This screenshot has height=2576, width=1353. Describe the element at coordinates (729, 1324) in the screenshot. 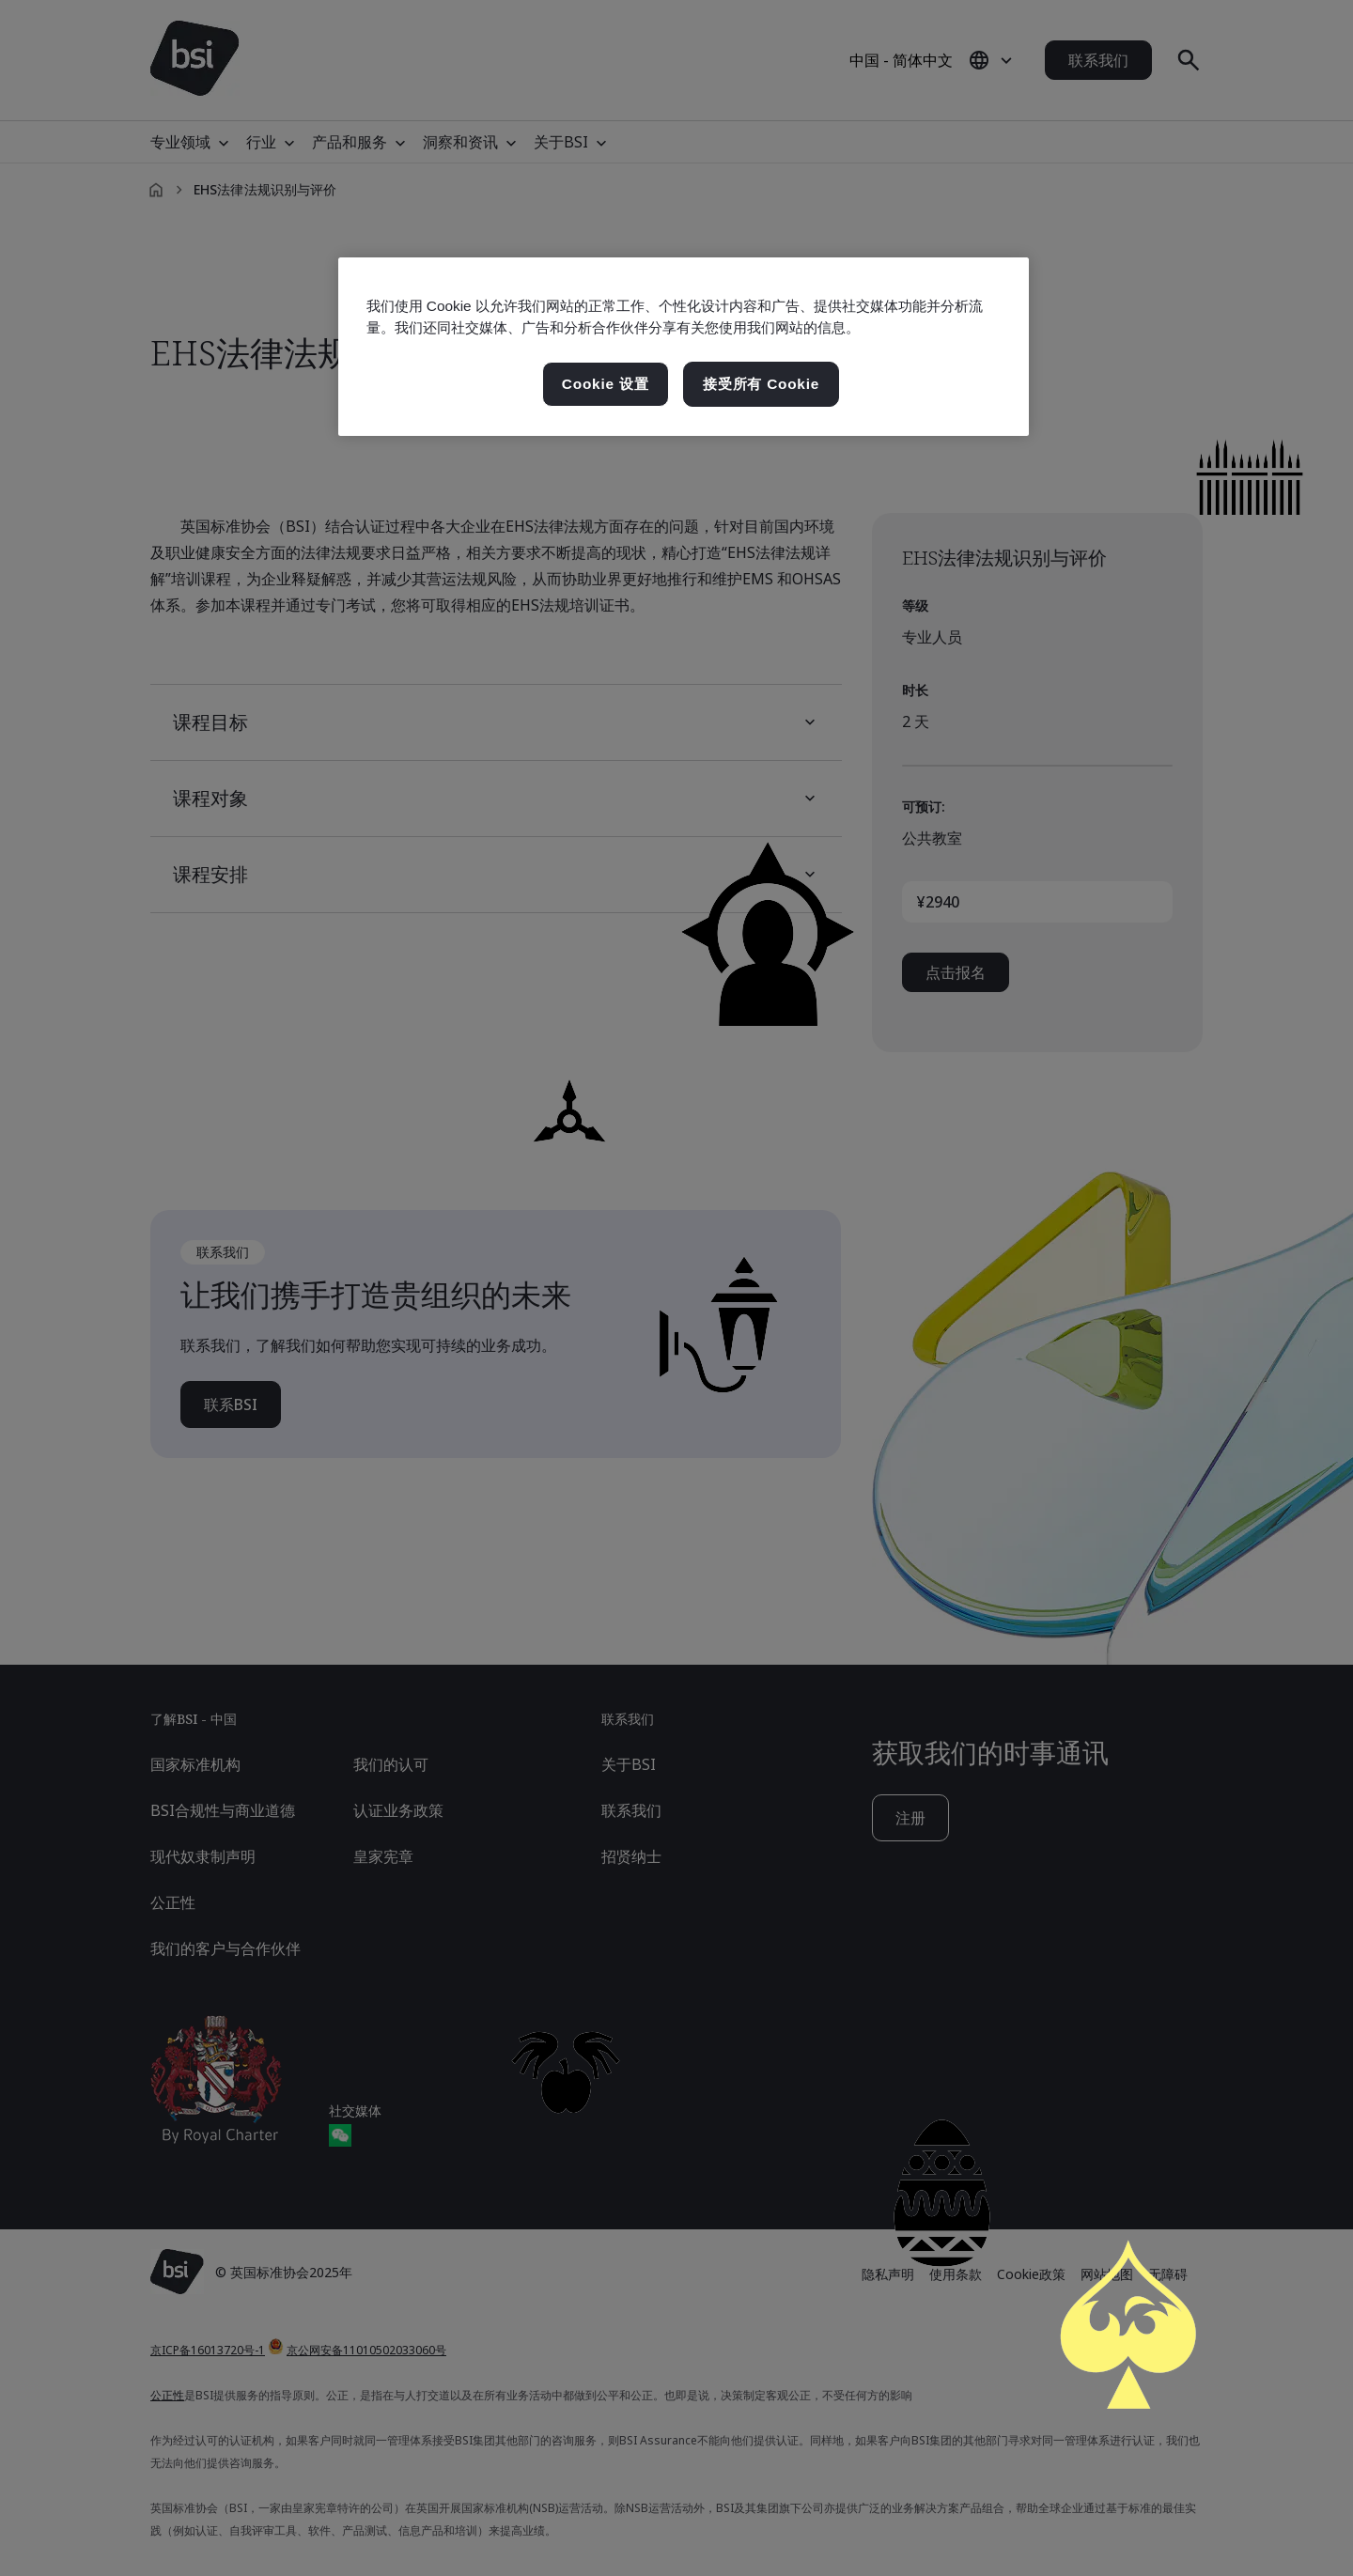

I see `toggle wall light on or off` at that location.